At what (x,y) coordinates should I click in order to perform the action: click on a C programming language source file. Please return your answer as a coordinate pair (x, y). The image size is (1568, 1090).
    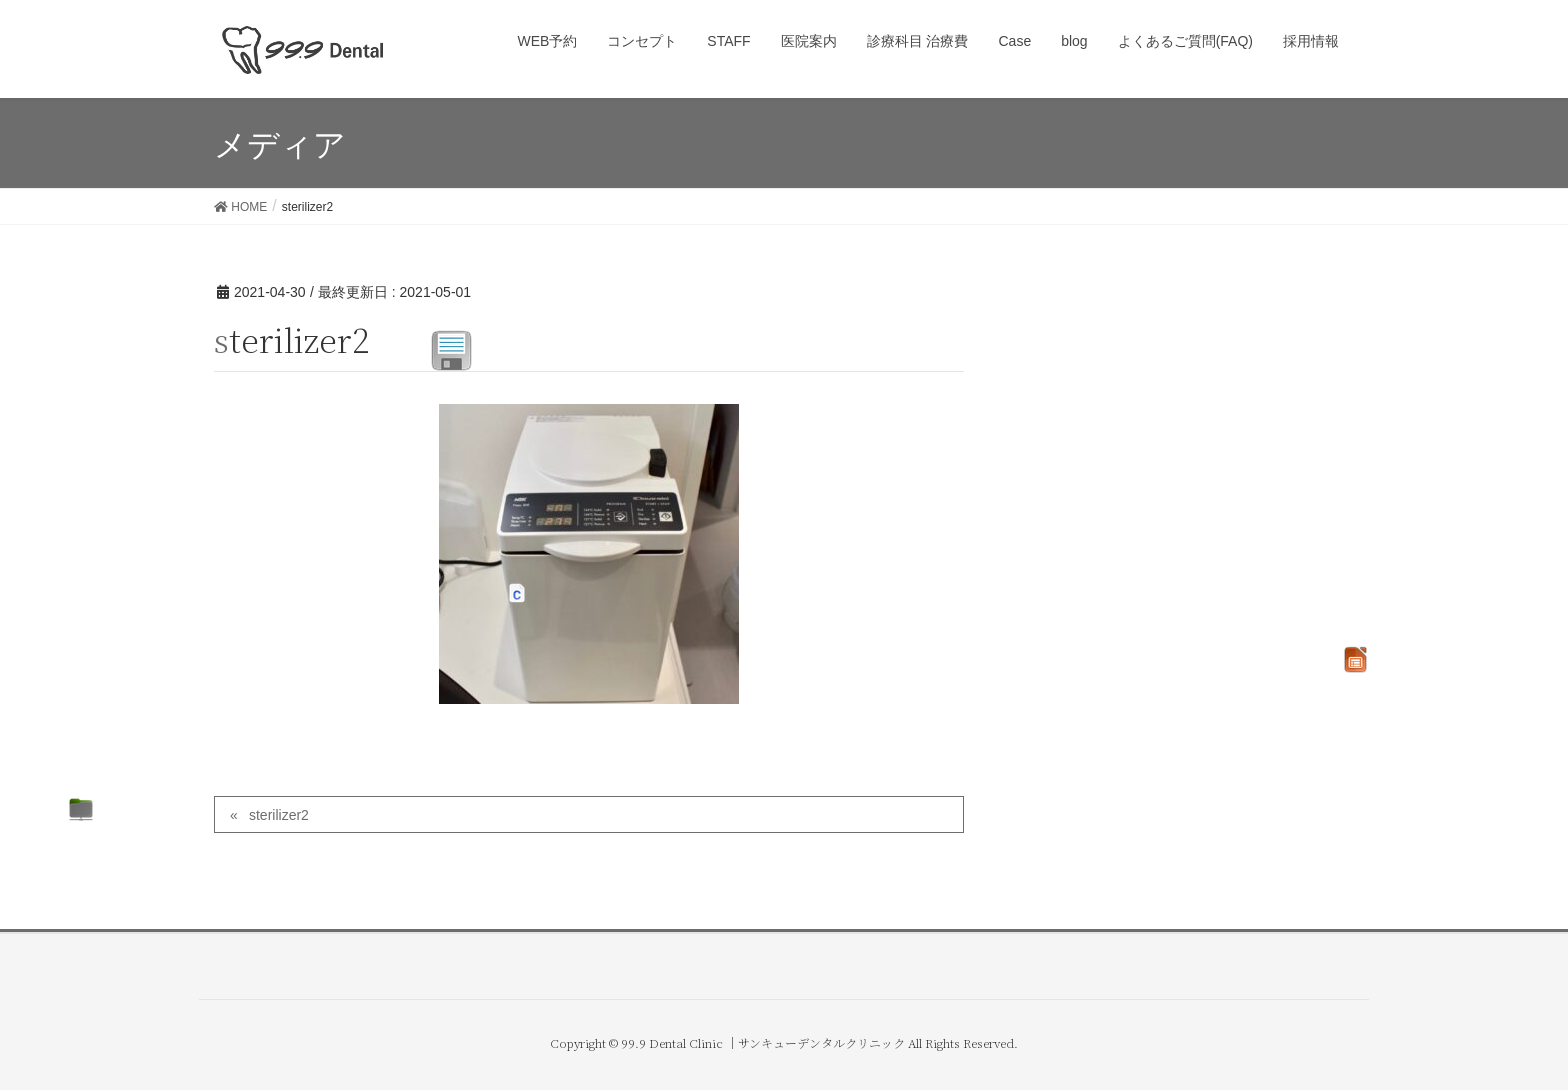
    Looking at the image, I should click on (517, 593).